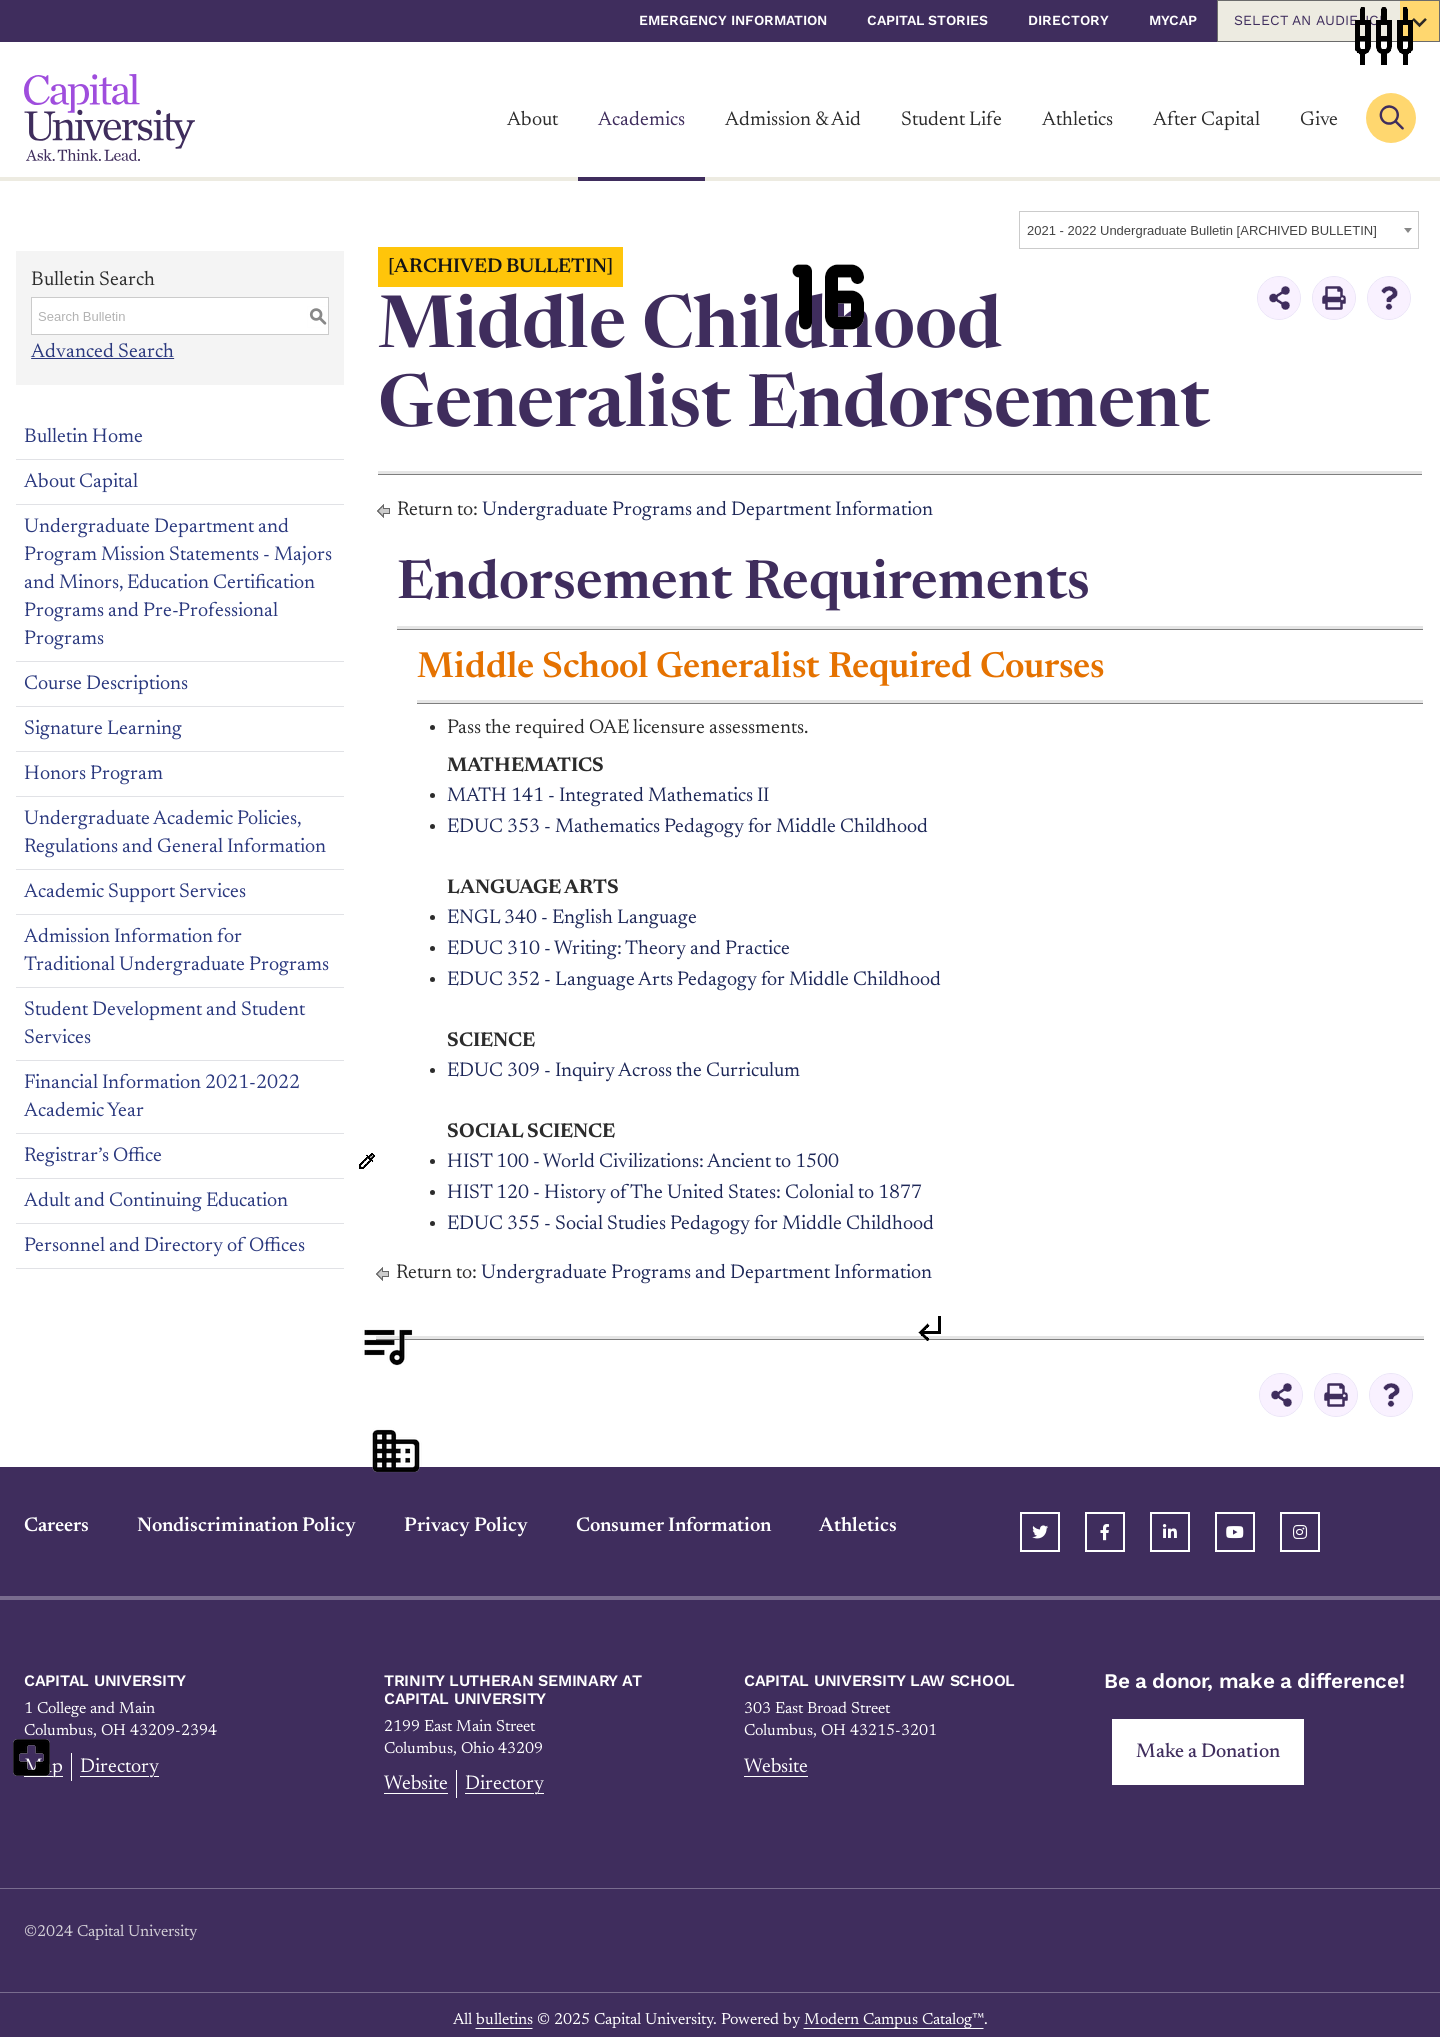 This screenshot has height=2037, width=1440. Describe the element at coordinates (31, 1757) in the screenshot. I see `find nearby hospitals or medical facilities` at that location.